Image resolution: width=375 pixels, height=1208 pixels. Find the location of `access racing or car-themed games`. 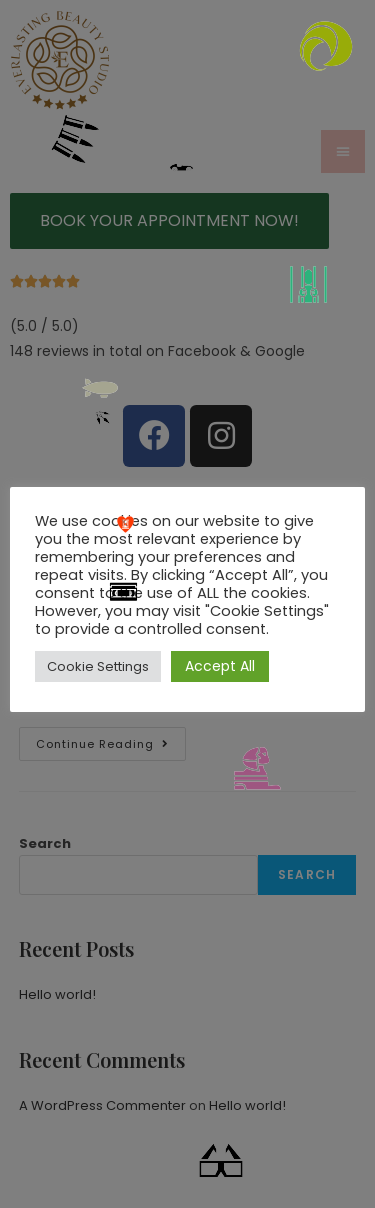

access racing or car-themed games is located at coordinates (181, 167).